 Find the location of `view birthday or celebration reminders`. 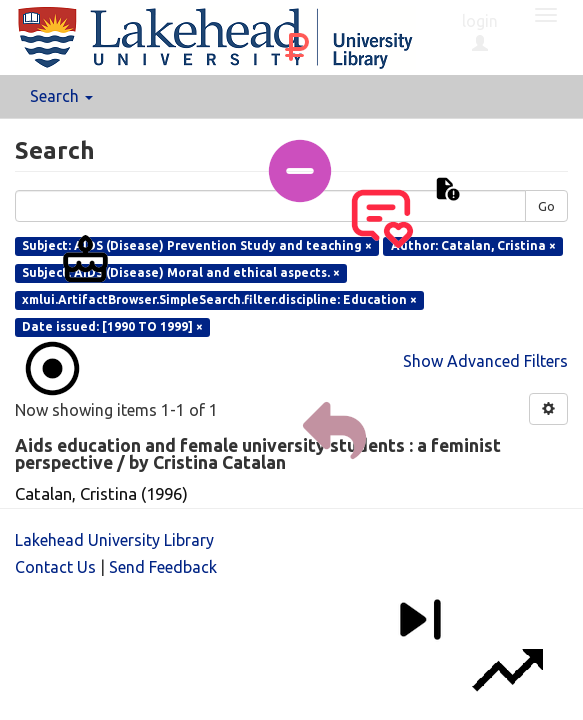

view birthday or celebration reminders is located at coordinates (85, 261).